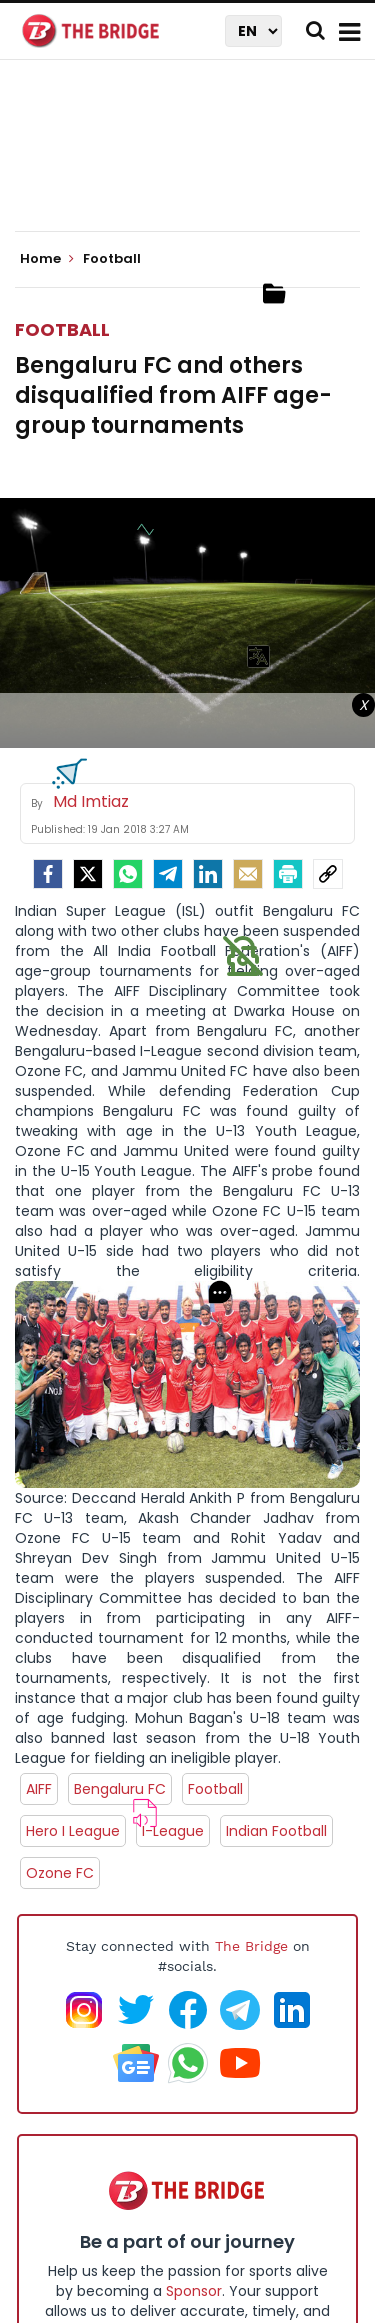 The height and width of the screenshot is (2323, 375). I want to click on translate text to another language, so click(258, 656).